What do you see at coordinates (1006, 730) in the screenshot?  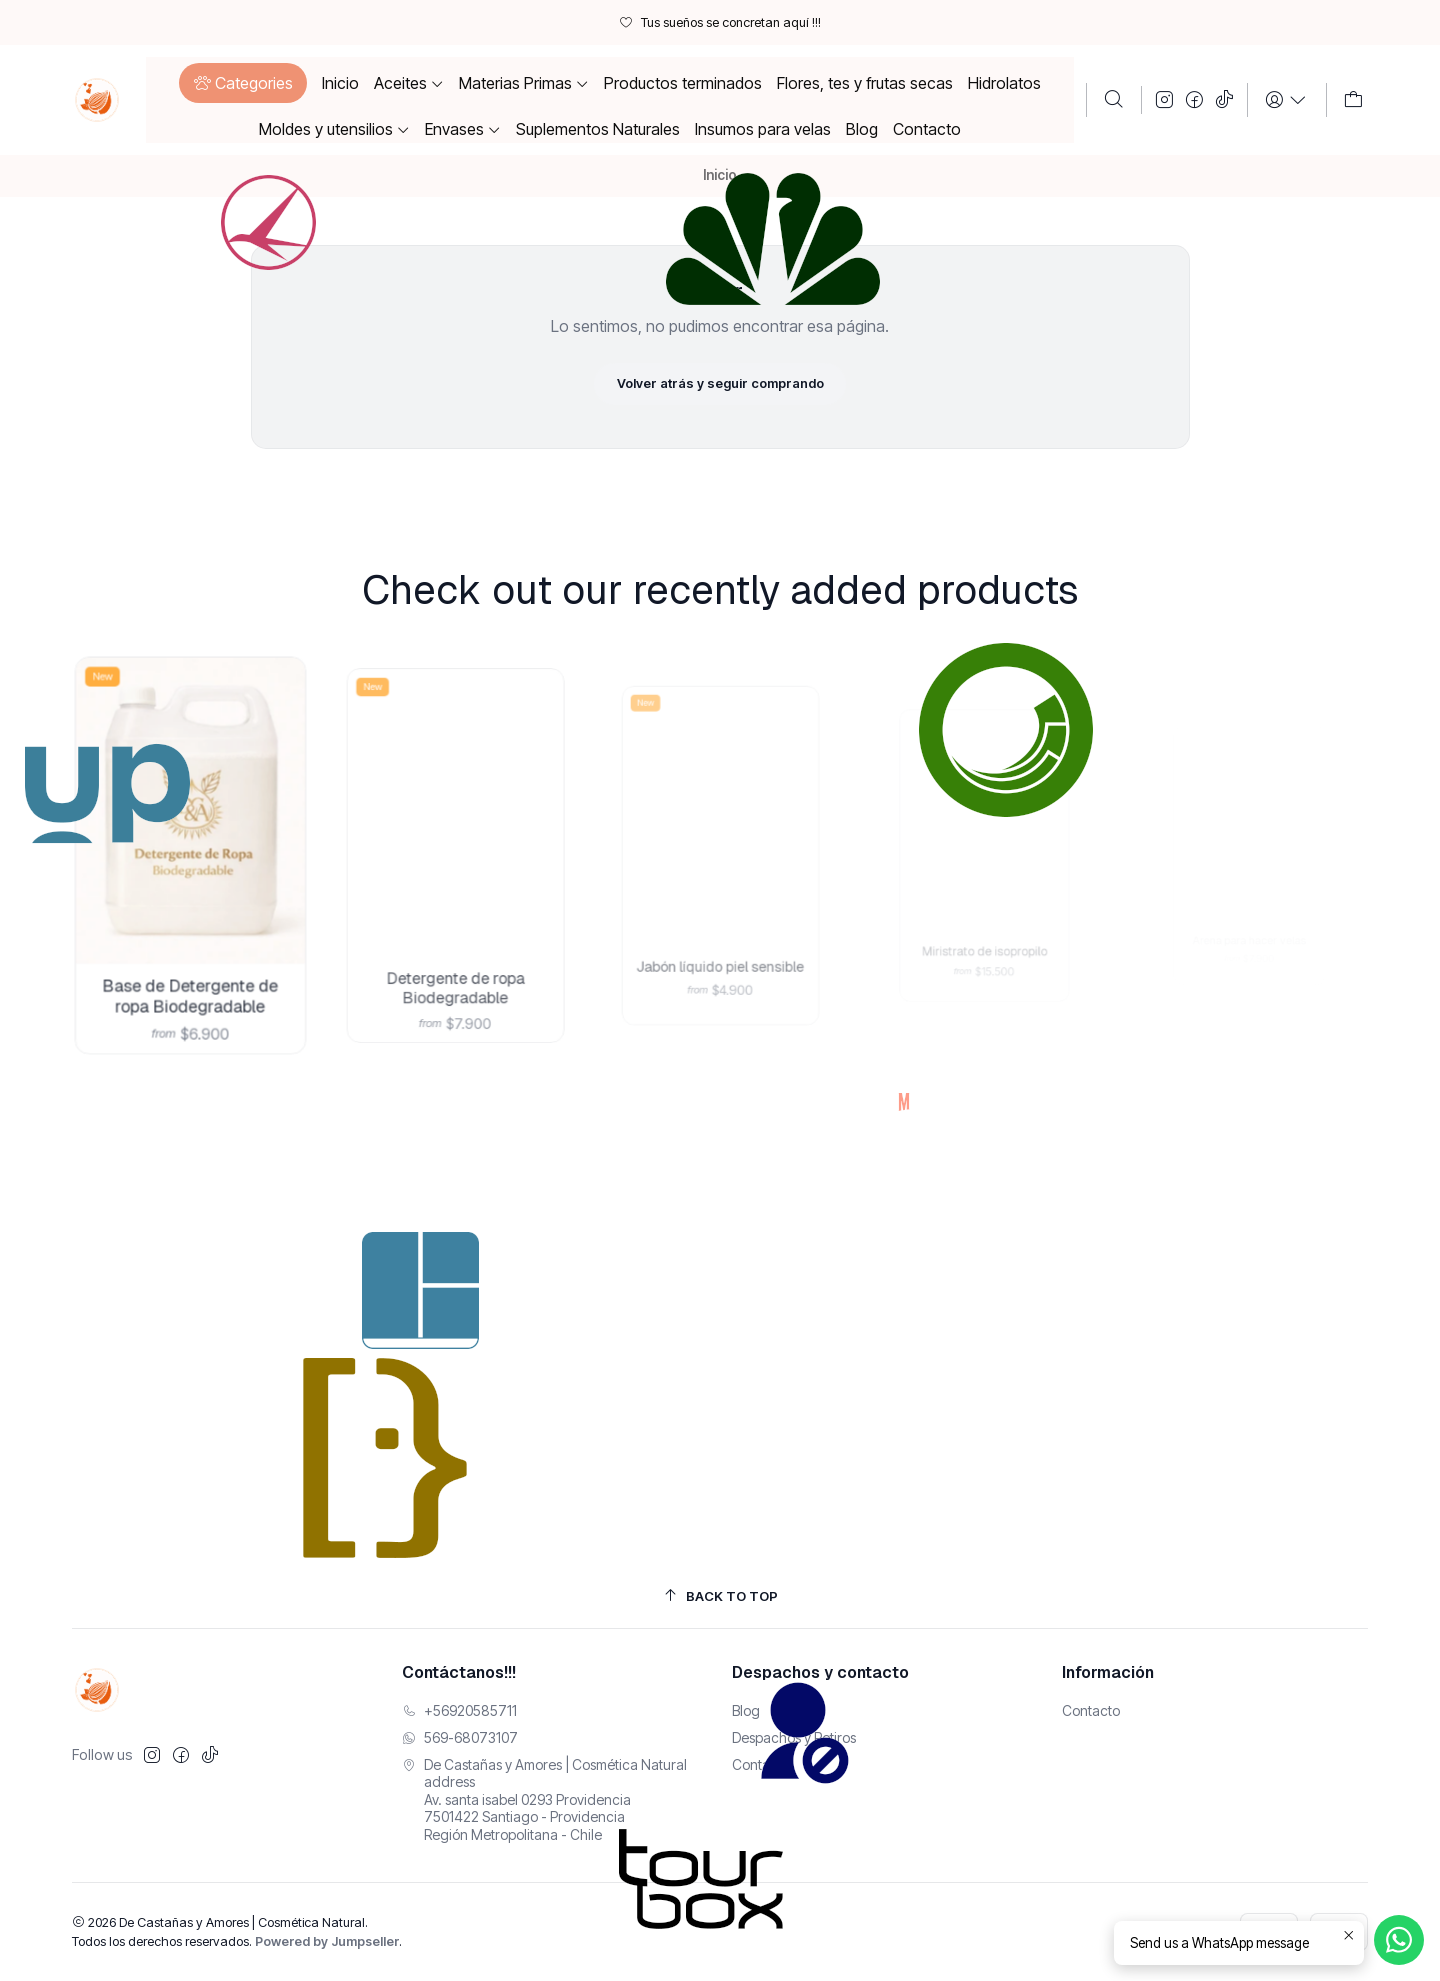 I see `sitecore branding or logo identifier` at bounding box center [1006, 730].